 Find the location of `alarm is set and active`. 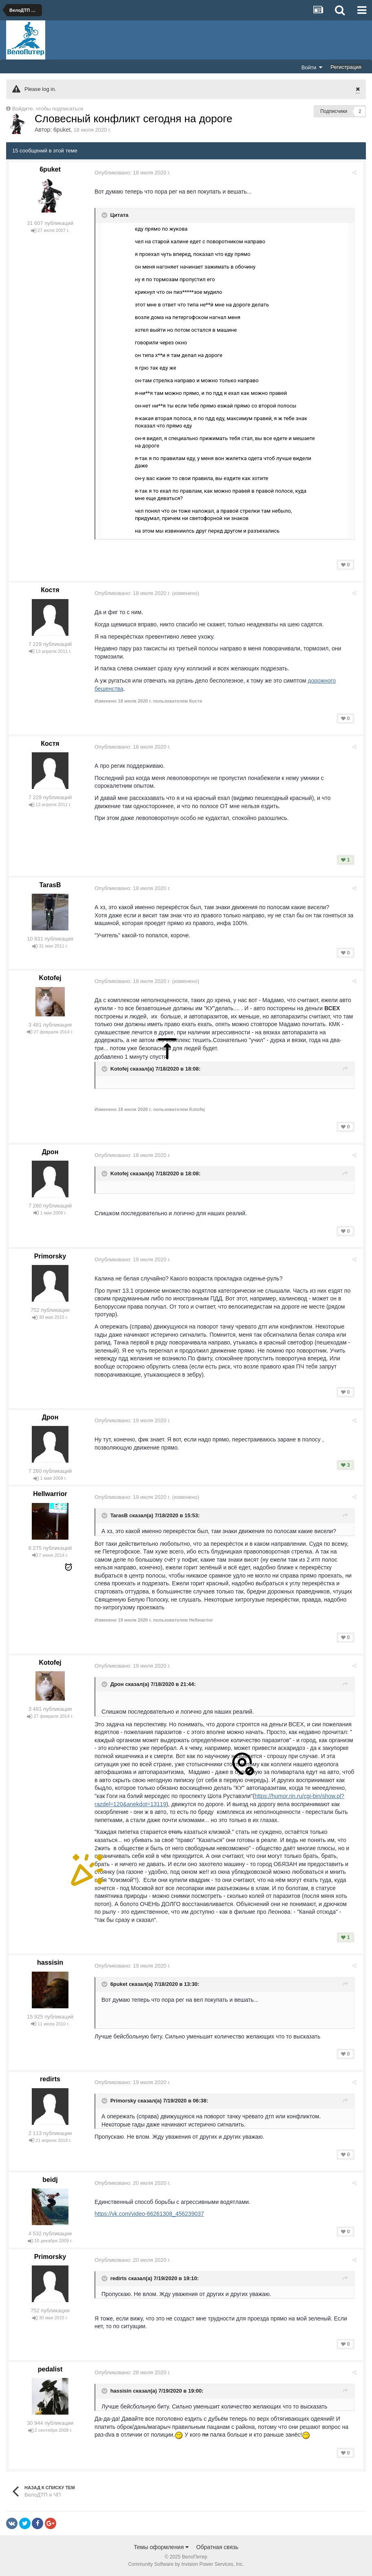

alarm is set and active is located at coordinates (68, 1567).